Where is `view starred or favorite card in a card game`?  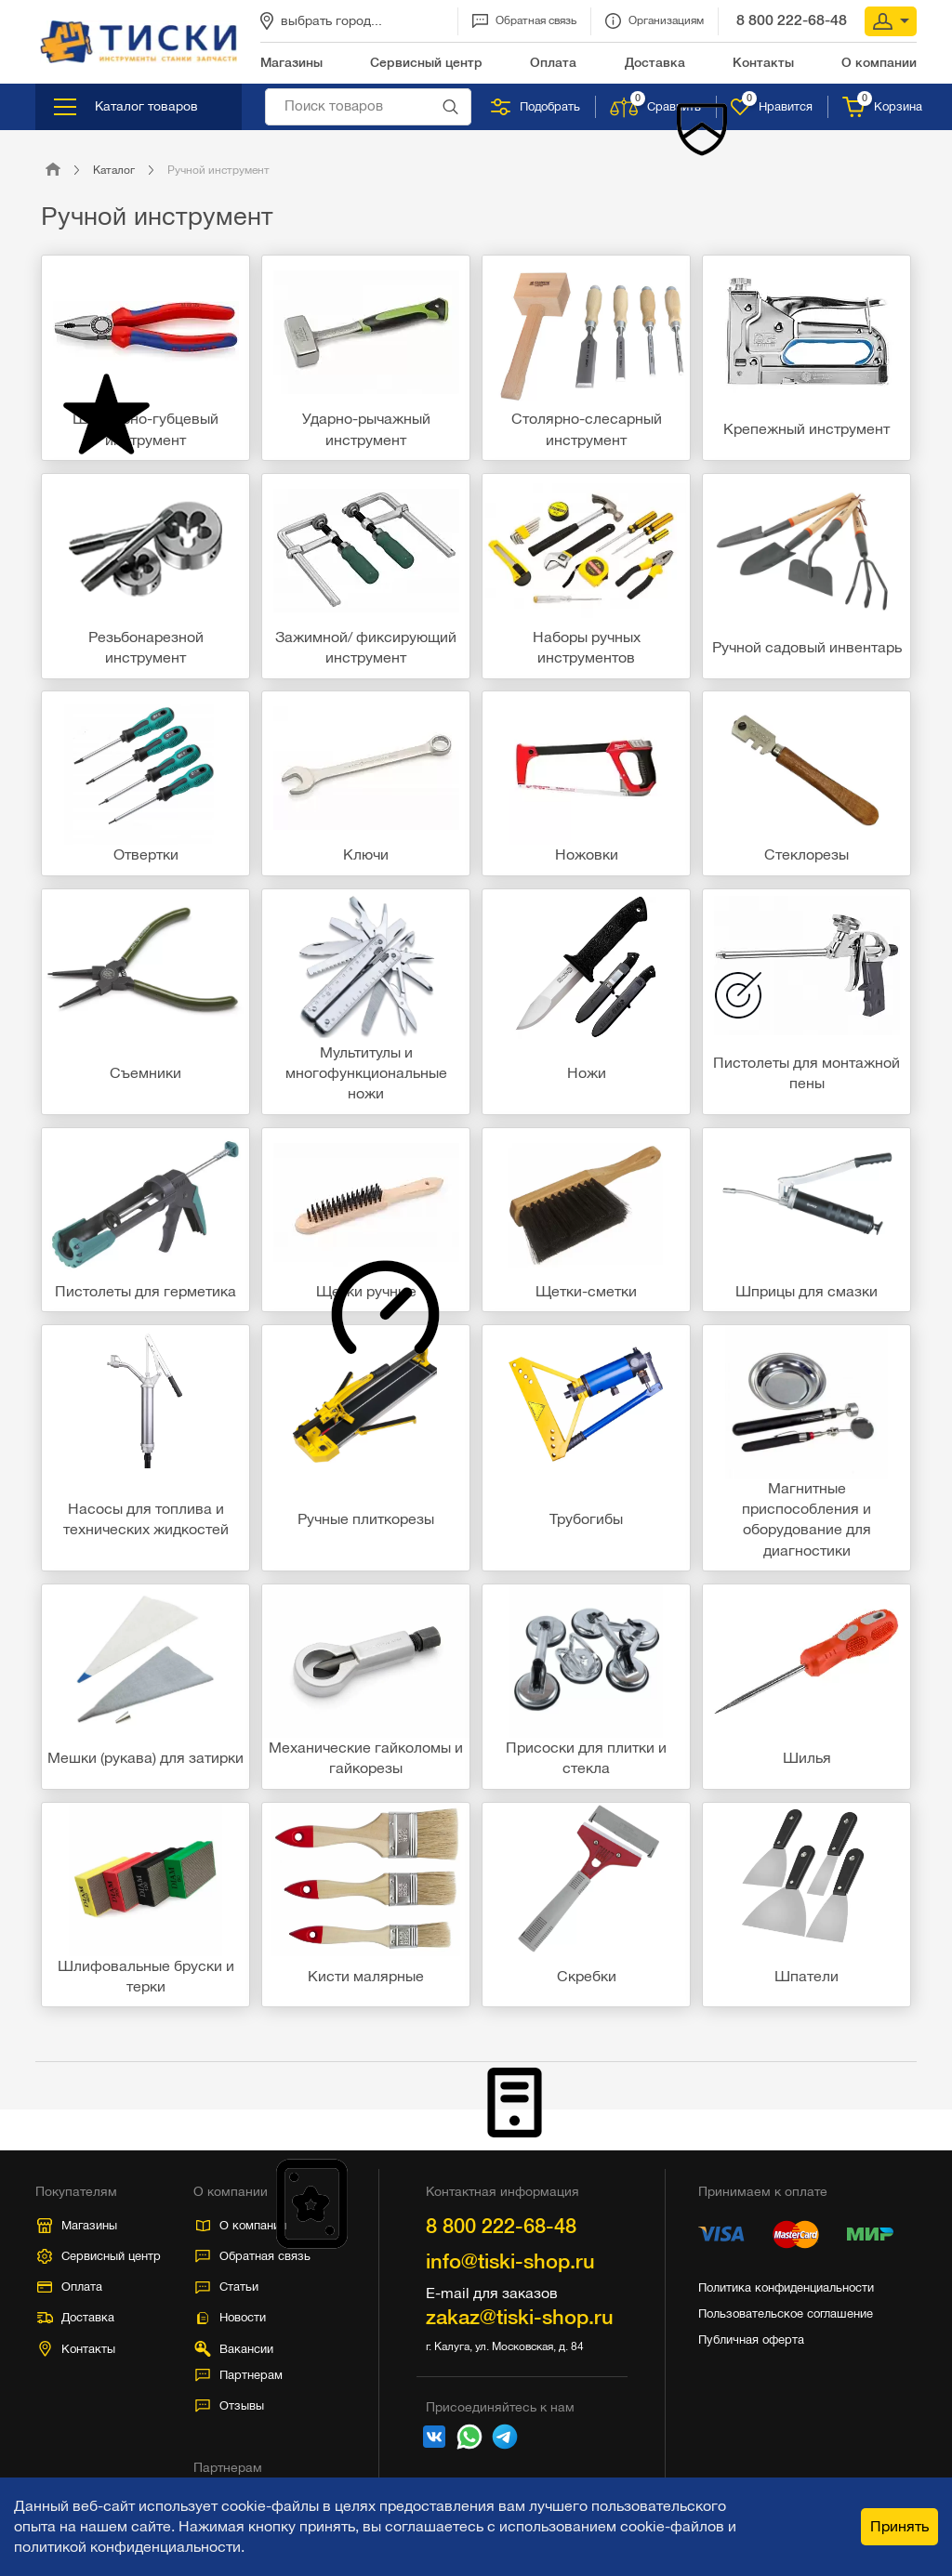
view starred or favorite card in a card game is located at coordinates (311, 2203).